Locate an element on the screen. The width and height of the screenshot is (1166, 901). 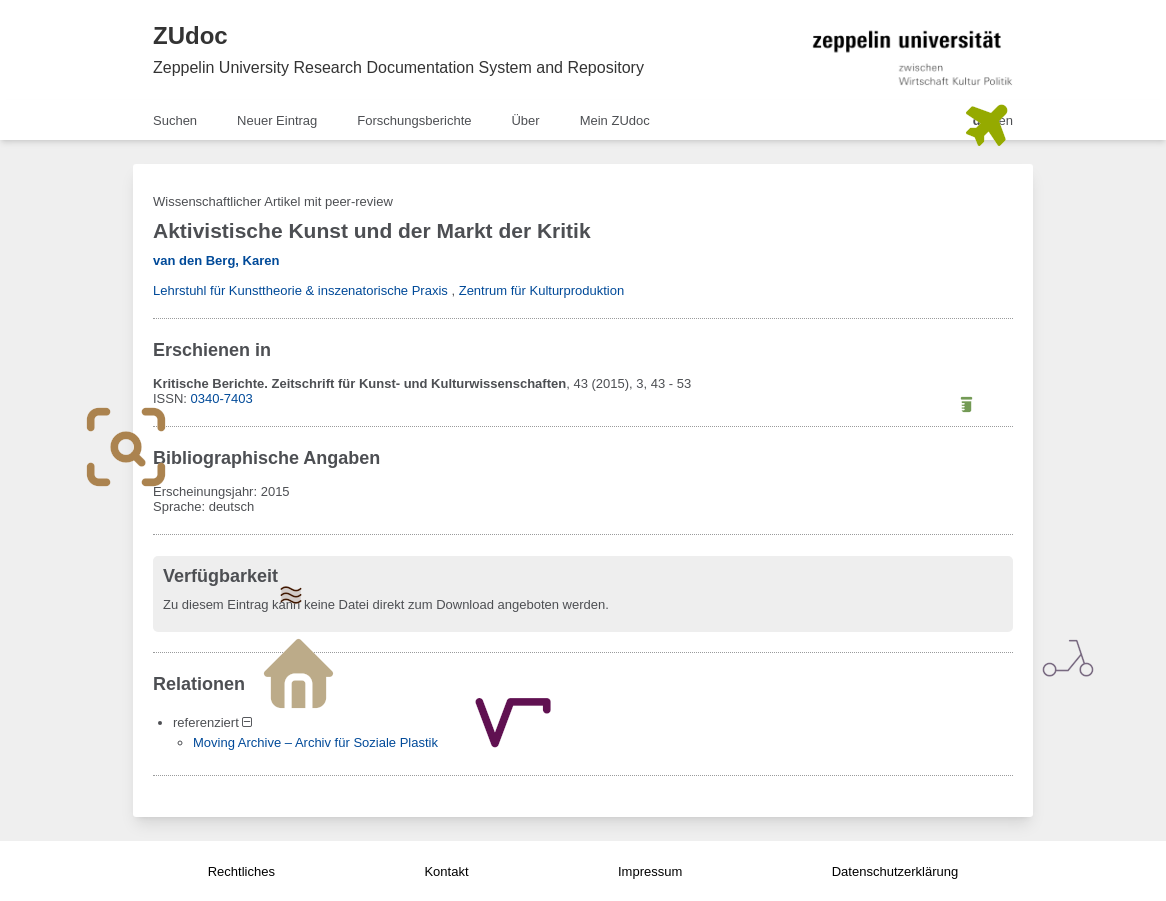
select scooter as transportation mode is located at coordinates (1068, 660).